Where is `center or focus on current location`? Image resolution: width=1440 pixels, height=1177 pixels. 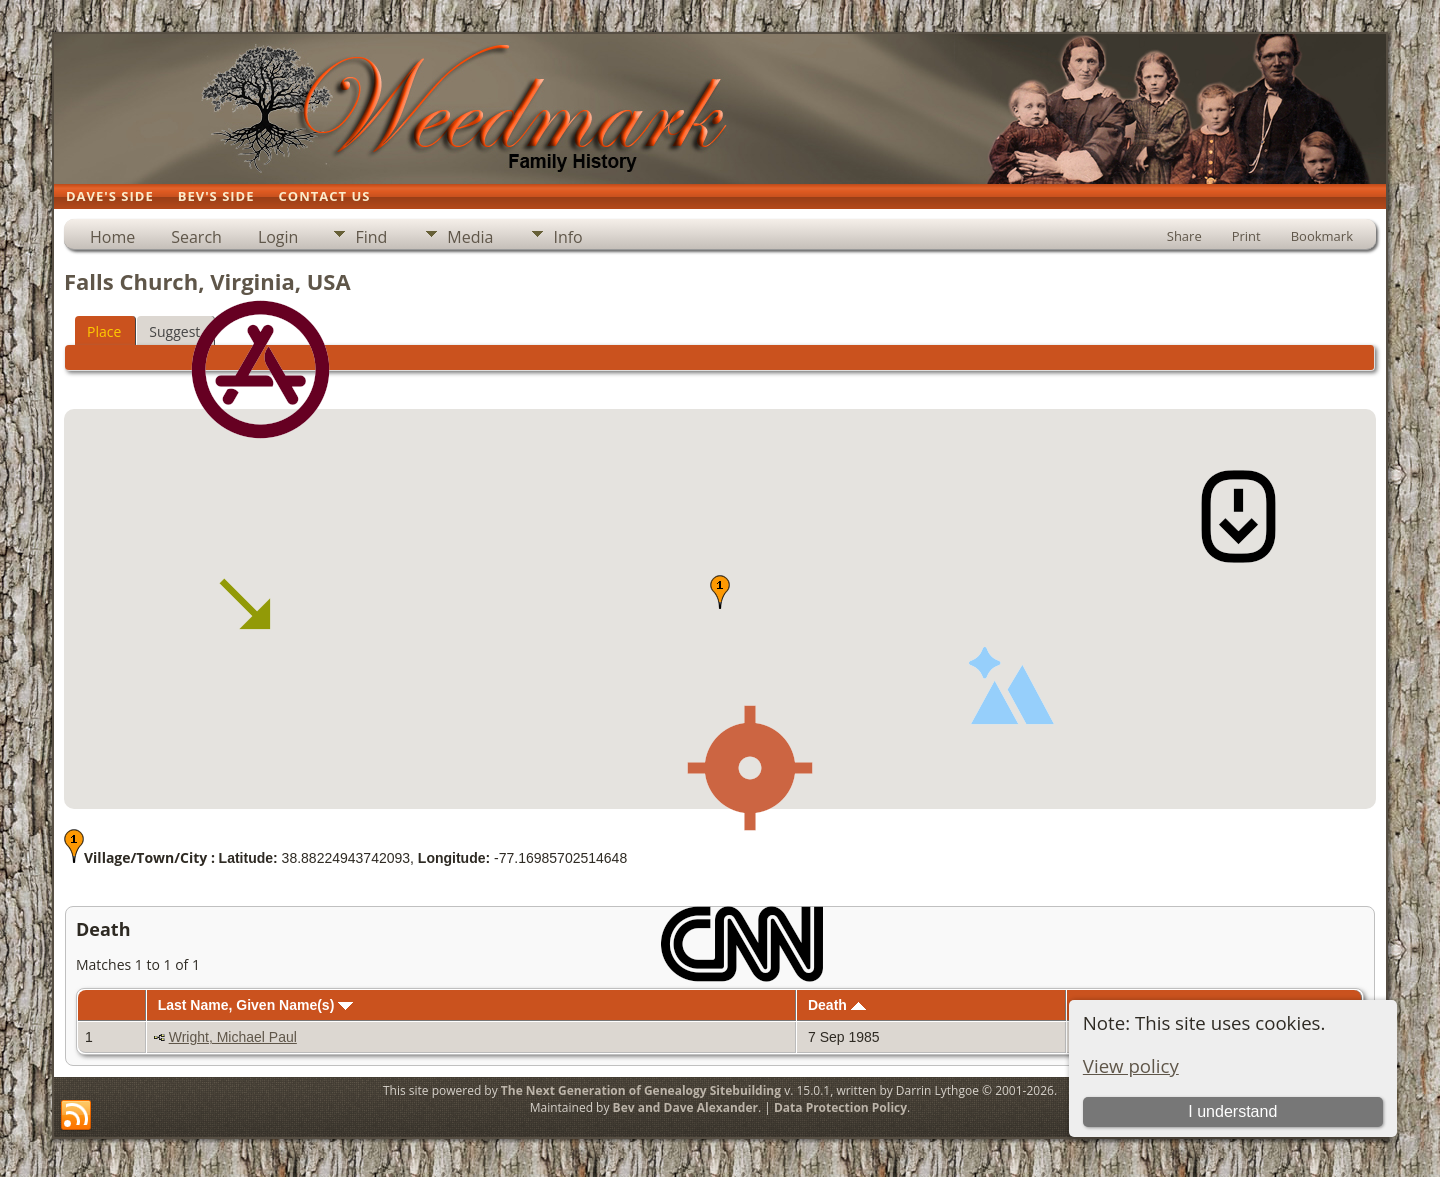
center or focus on current location is located at coordinates (750, 768).